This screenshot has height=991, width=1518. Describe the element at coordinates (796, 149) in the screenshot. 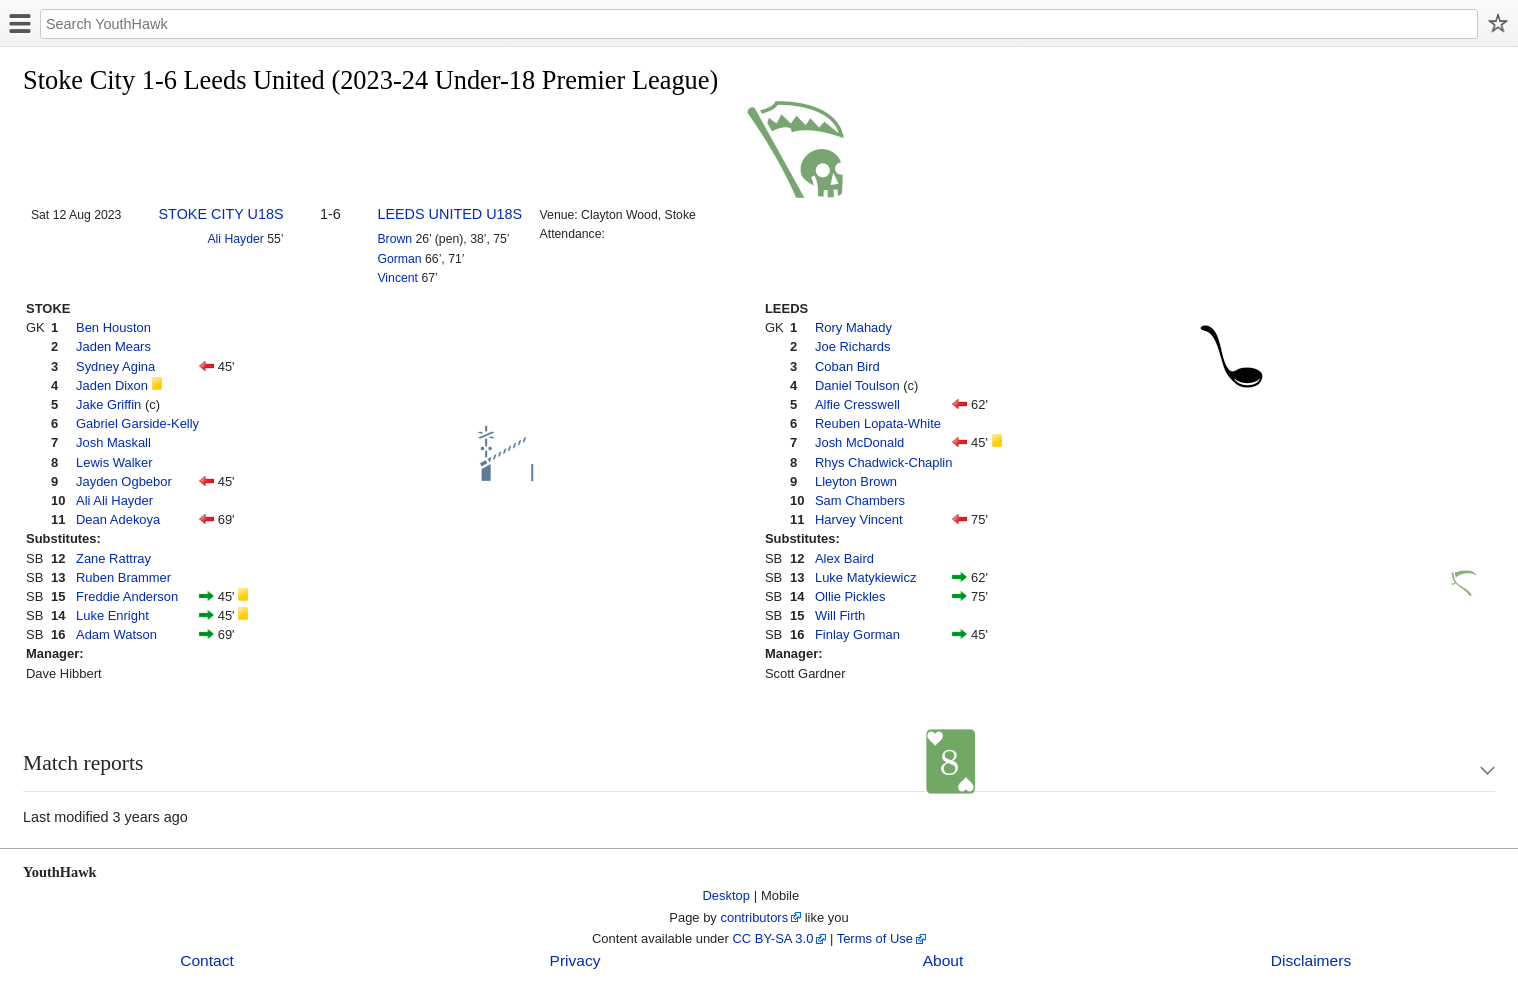

I see `death or game over state indicator` at that location.